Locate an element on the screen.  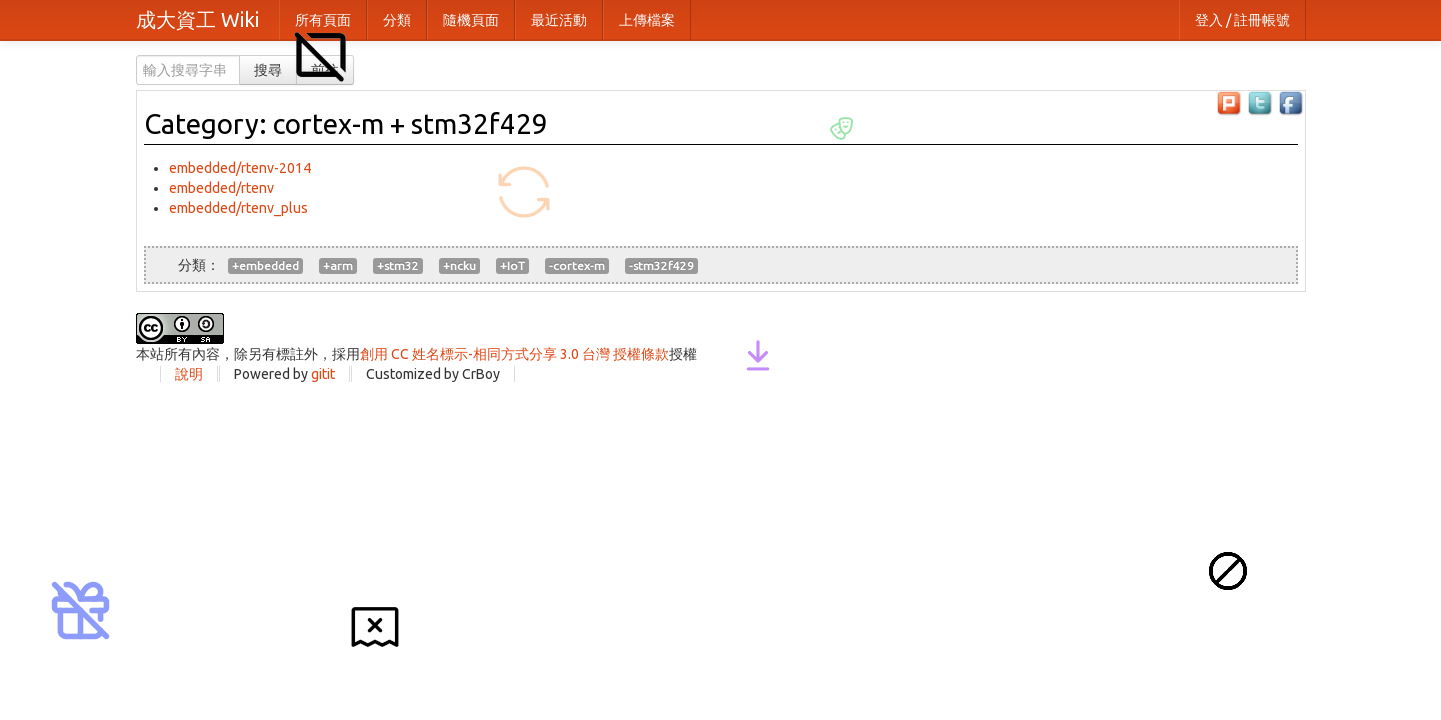
gift or reward unavailable is located at coordinates (80, 610).